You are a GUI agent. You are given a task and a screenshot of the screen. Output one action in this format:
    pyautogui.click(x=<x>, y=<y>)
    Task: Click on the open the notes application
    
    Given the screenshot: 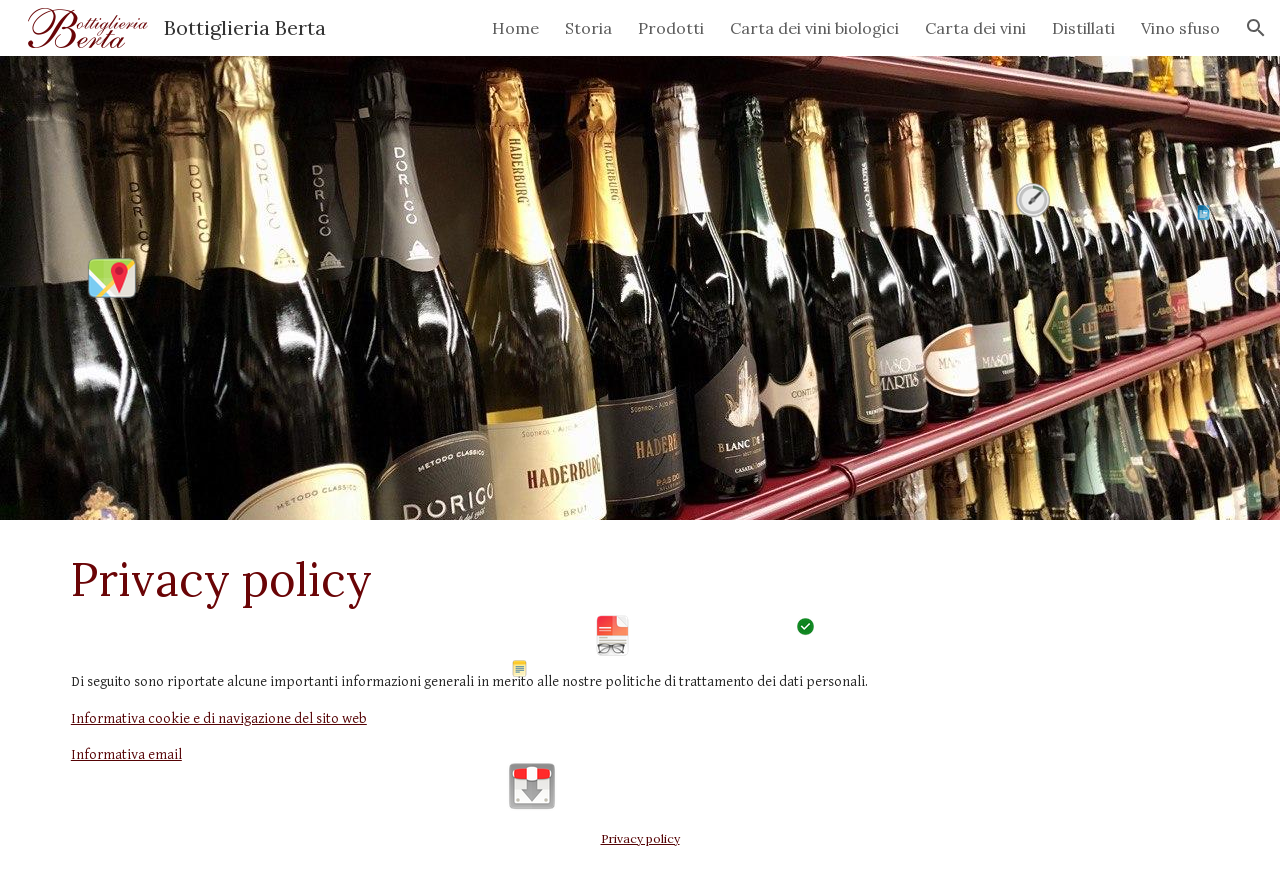 What is the action you would take?
    pyautogui.click(x=519, y=668)
    